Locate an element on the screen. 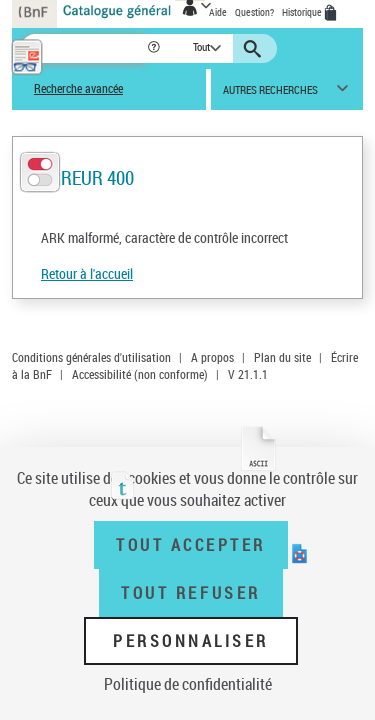  open atril document viewer is located at coordinates (27, 57).